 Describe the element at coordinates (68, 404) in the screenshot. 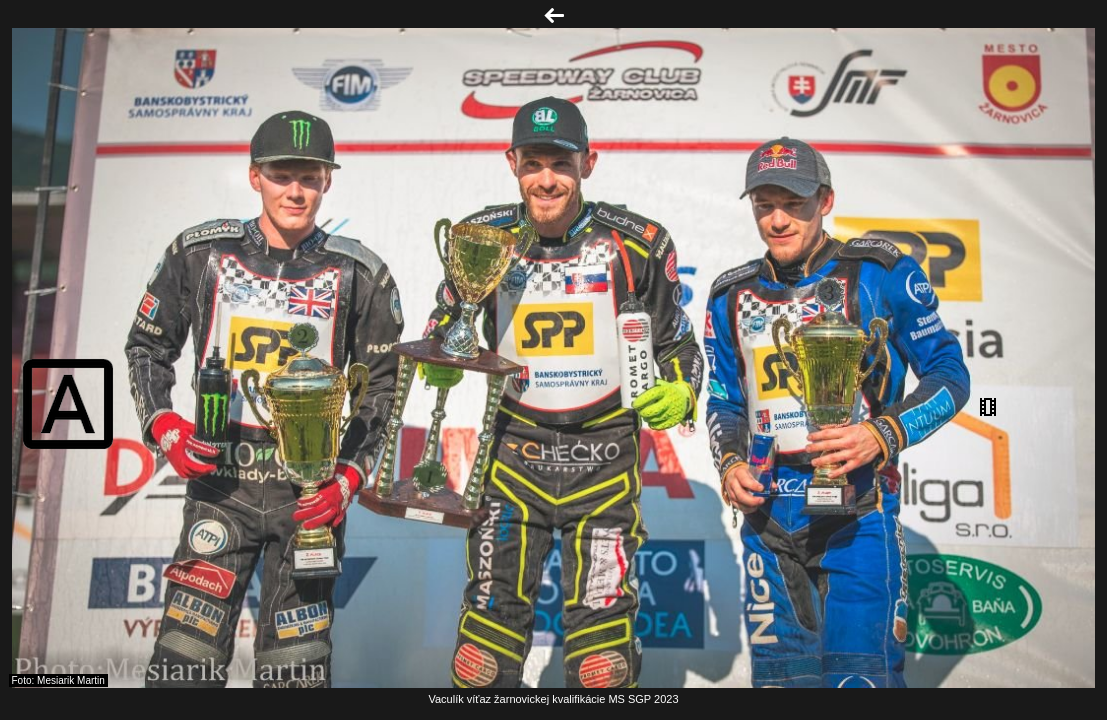

I see `download or install new fonts` at that location.